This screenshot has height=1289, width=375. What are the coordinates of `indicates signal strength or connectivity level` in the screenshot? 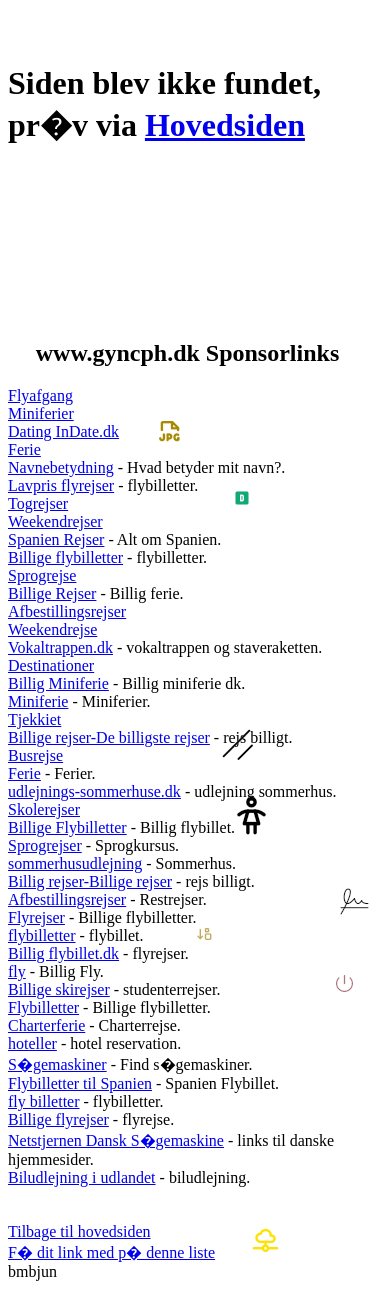 It's located at (238, 745).